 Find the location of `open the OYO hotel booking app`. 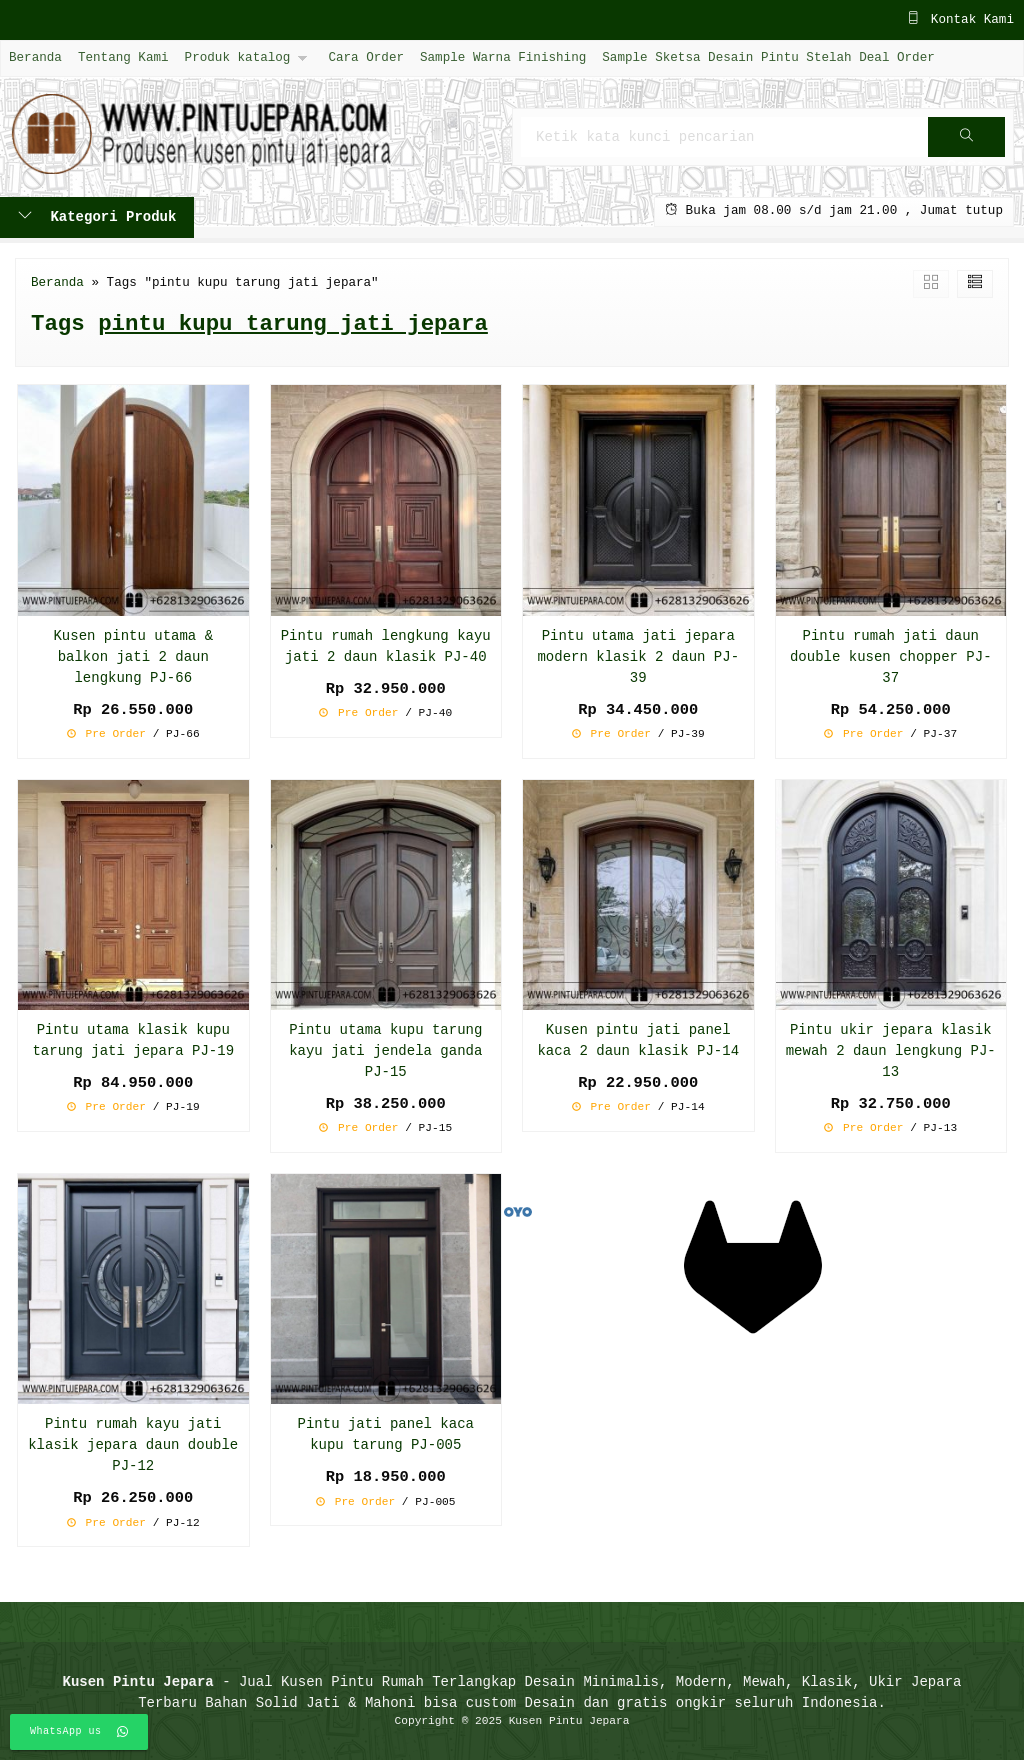

open the OYO hotel booking app is located at coordinates (518, 1212).